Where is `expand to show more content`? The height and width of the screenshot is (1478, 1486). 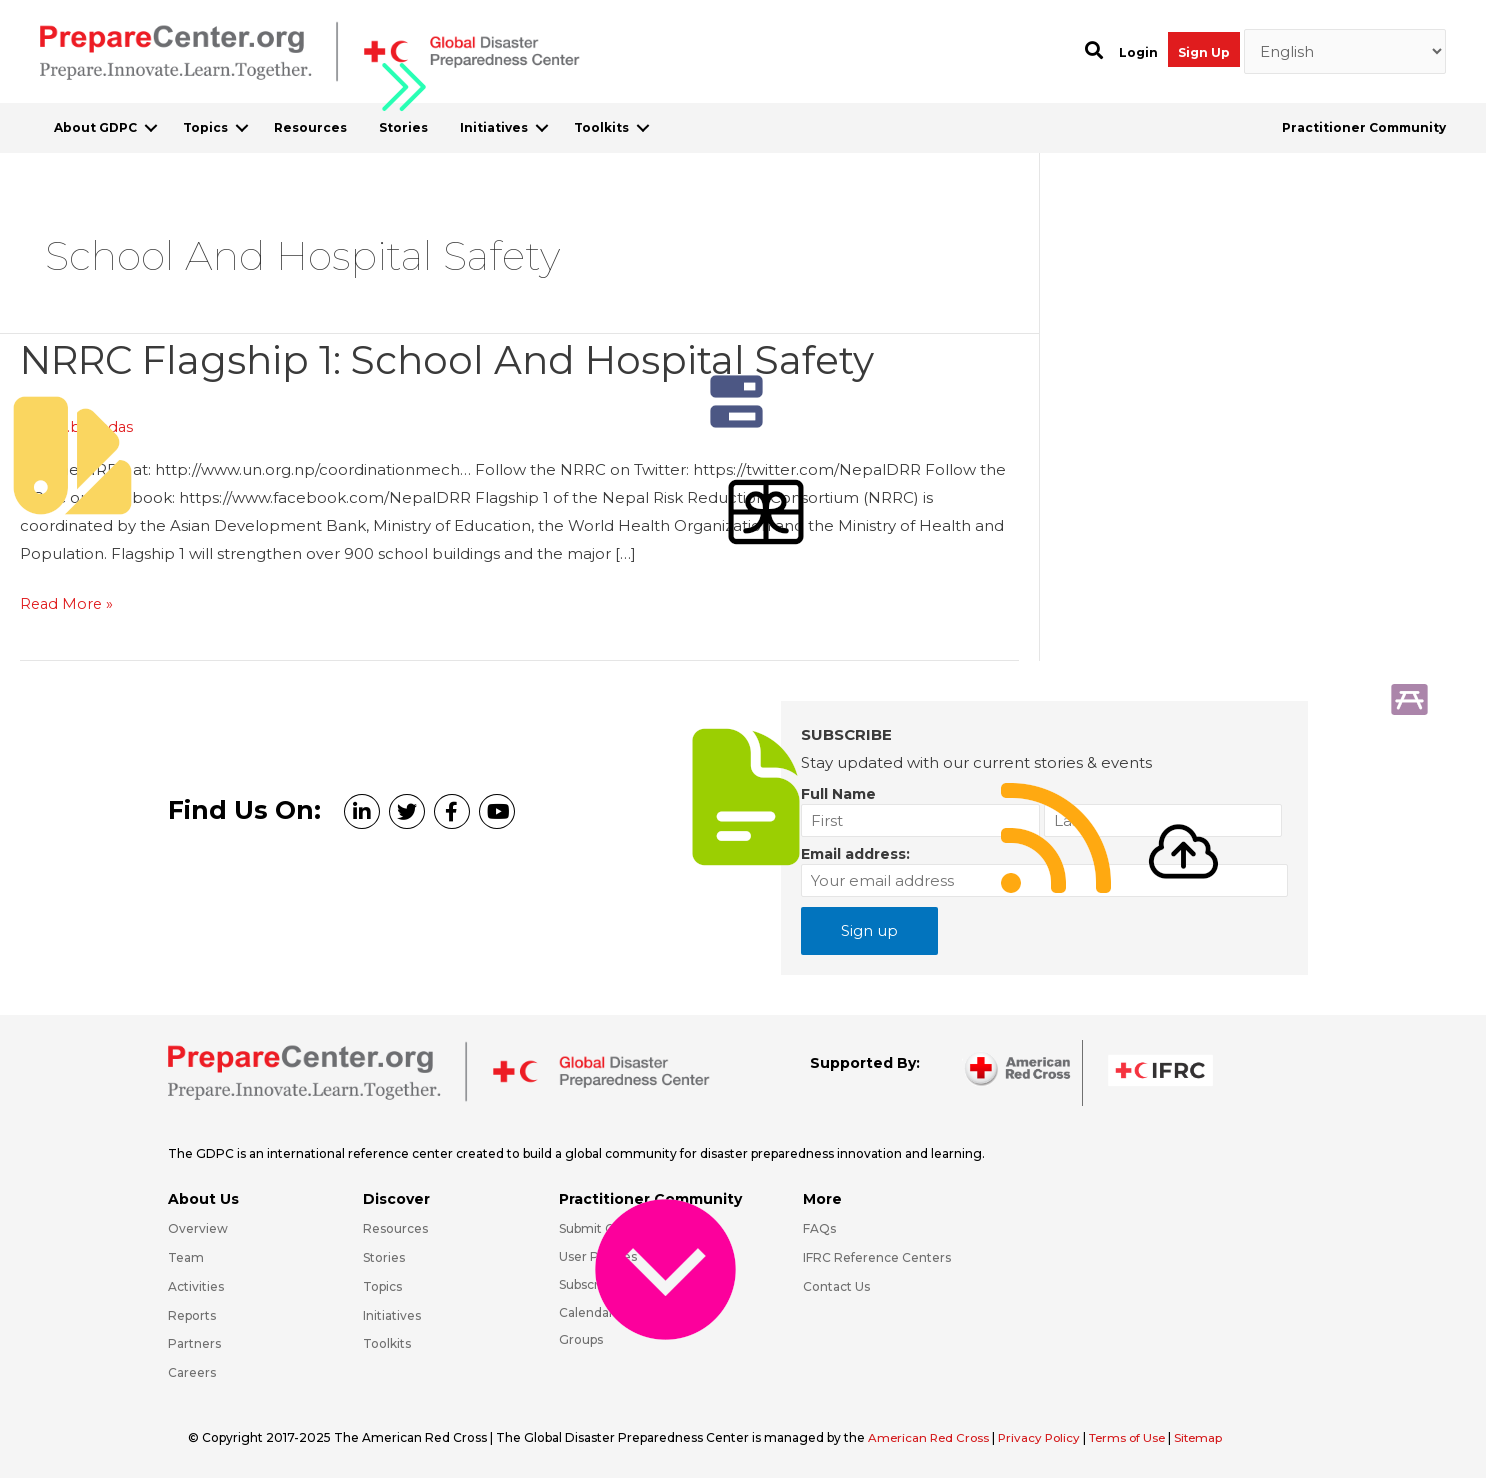
expand to show more content is located at coordinates (665, 1269).